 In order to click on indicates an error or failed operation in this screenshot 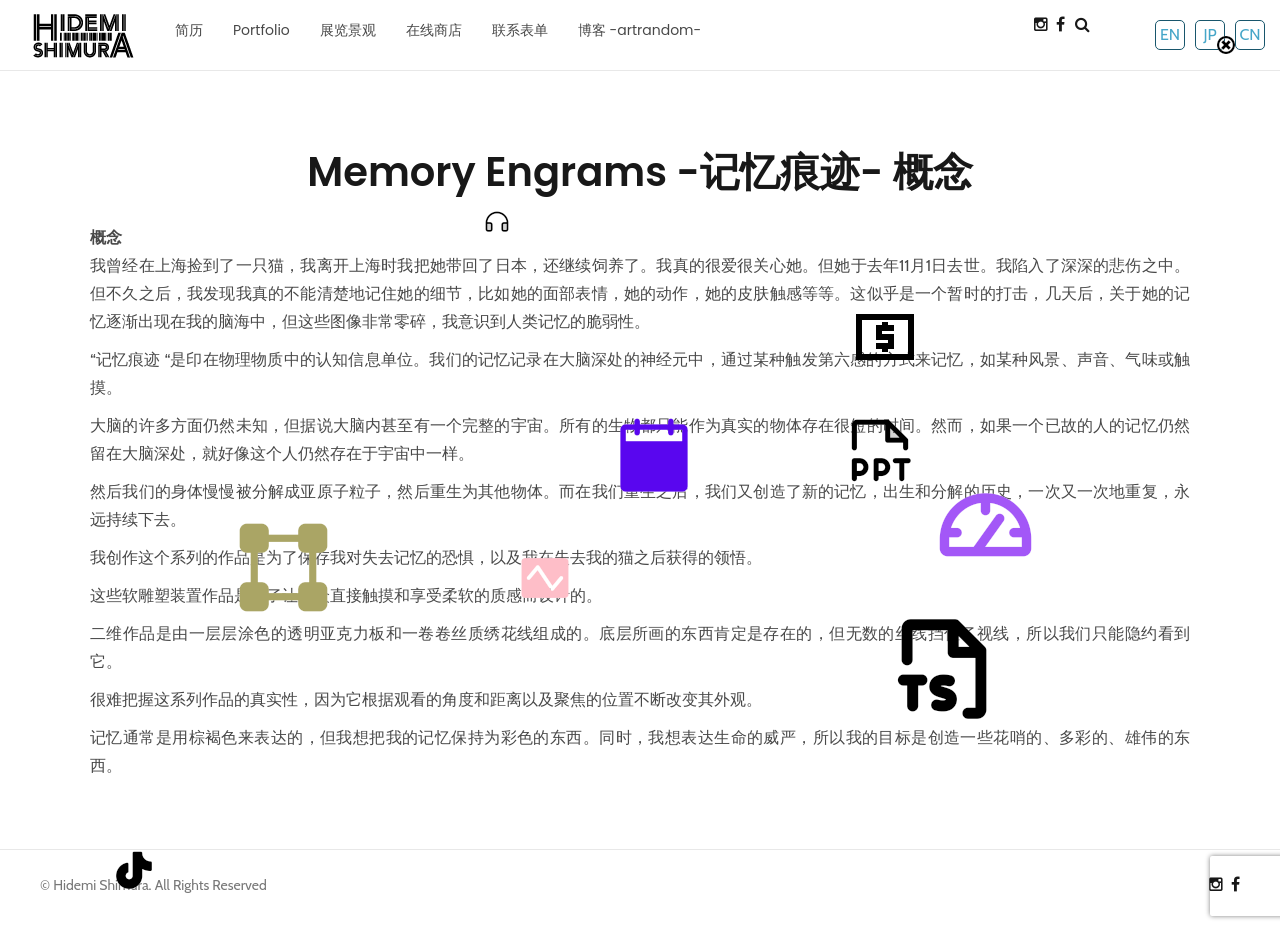, I will do `click(1226, 45)`.